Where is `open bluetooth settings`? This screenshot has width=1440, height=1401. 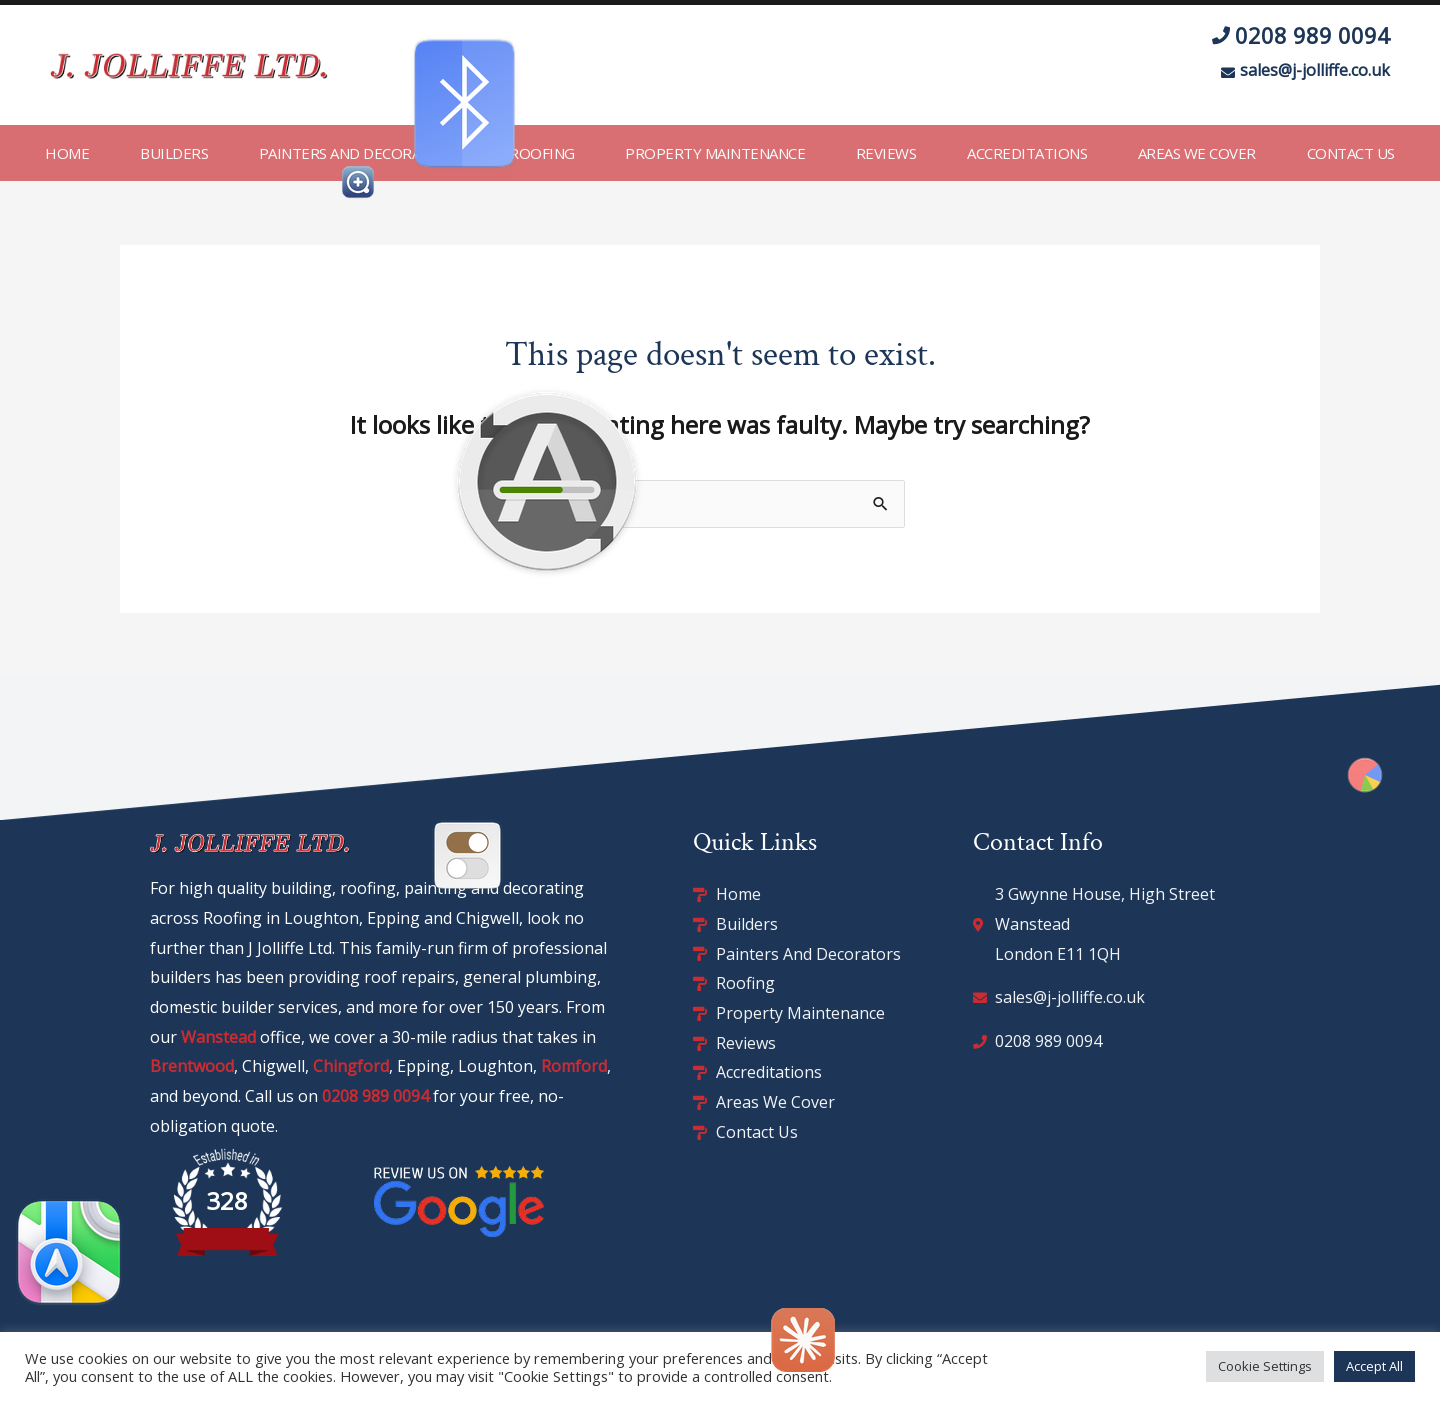
open bluetooth settings is located at coordinates (464, 103).